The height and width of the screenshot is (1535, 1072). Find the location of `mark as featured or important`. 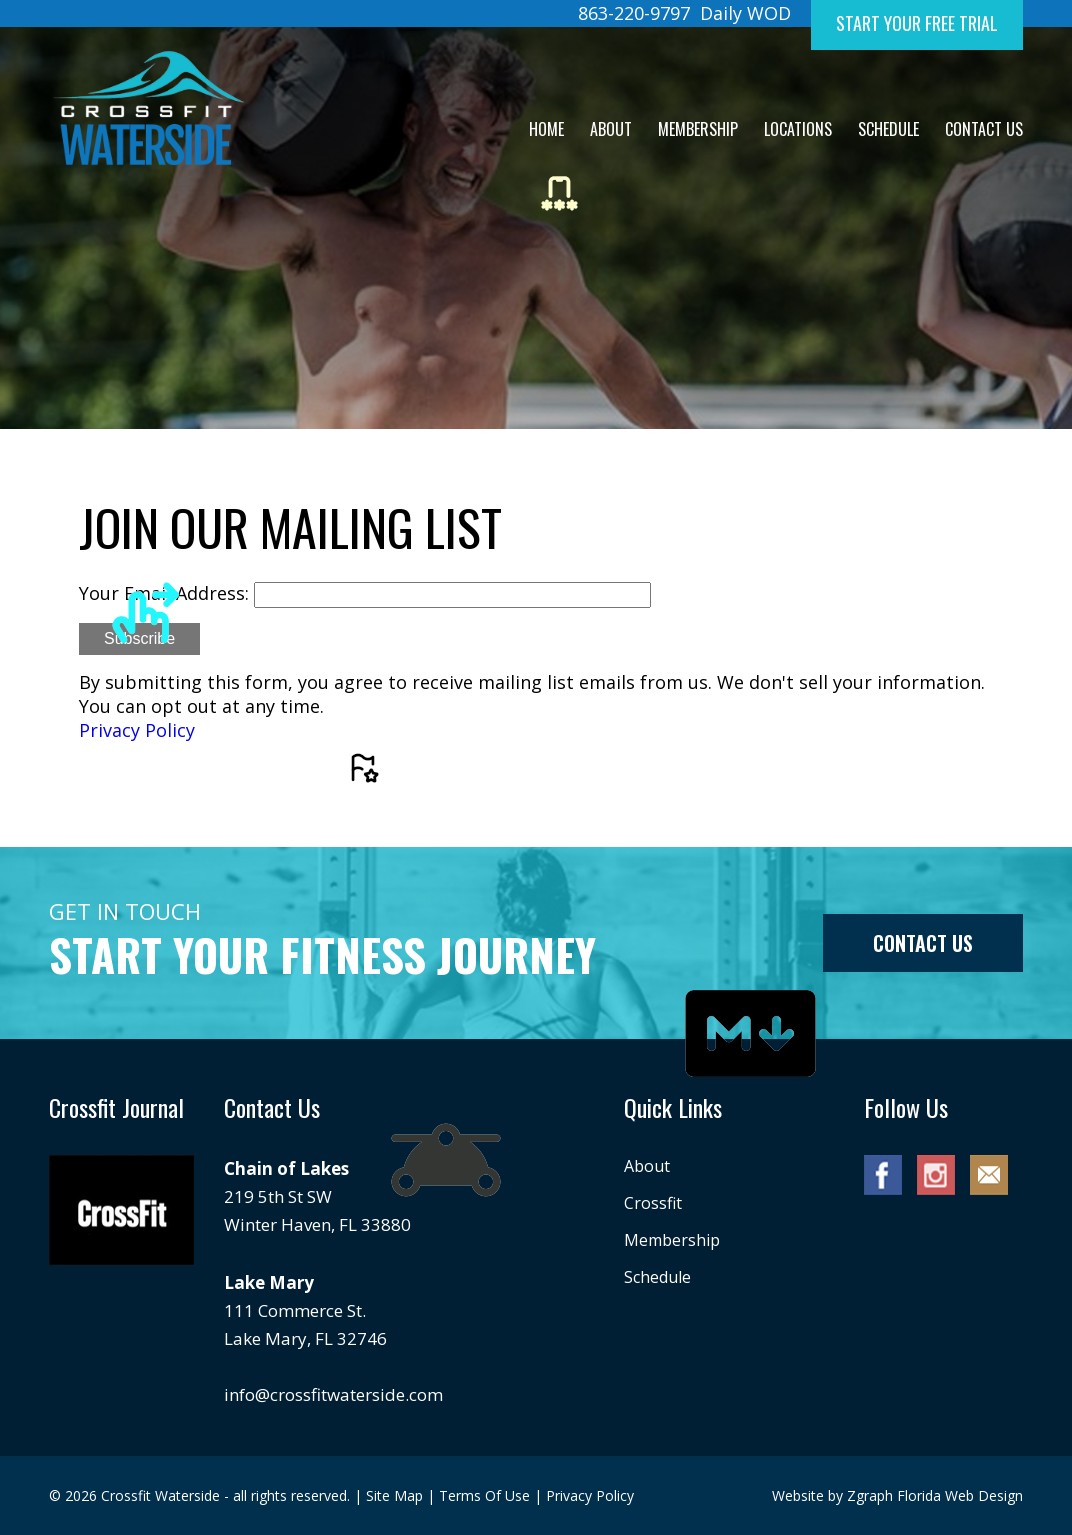

mark as featured or important is located at coordinates (363, 767).